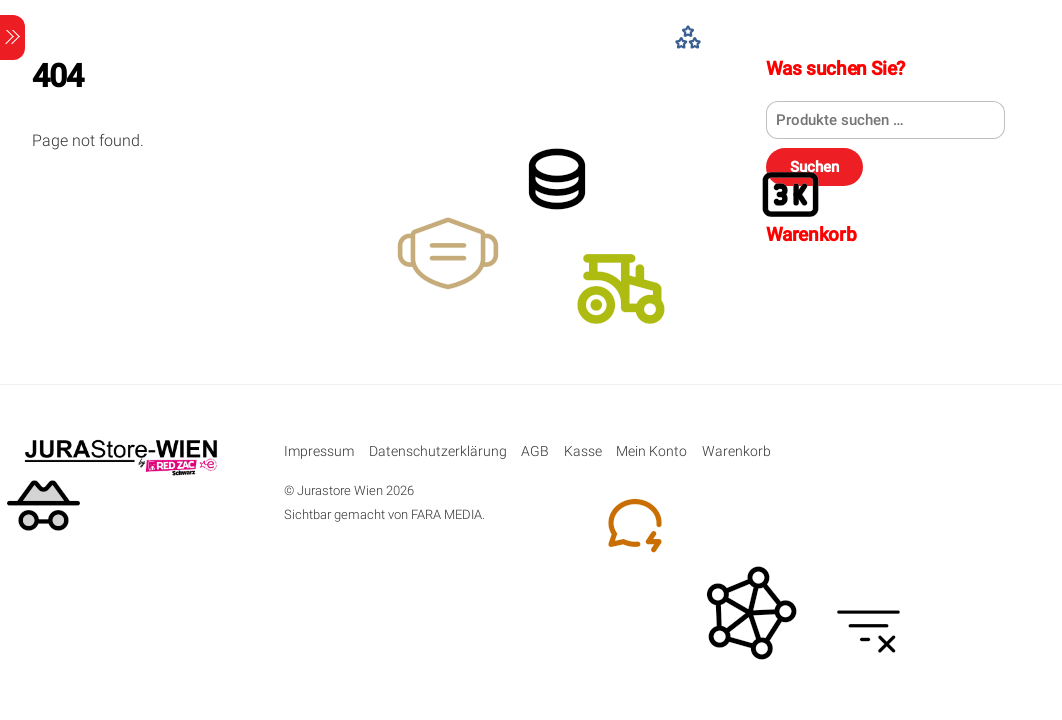 This screenshot has height=720, width=1062. What do you see at coordinates (557, 179) in the screenshot?
I see `access database or data storage` at bounding box center [557, 179].